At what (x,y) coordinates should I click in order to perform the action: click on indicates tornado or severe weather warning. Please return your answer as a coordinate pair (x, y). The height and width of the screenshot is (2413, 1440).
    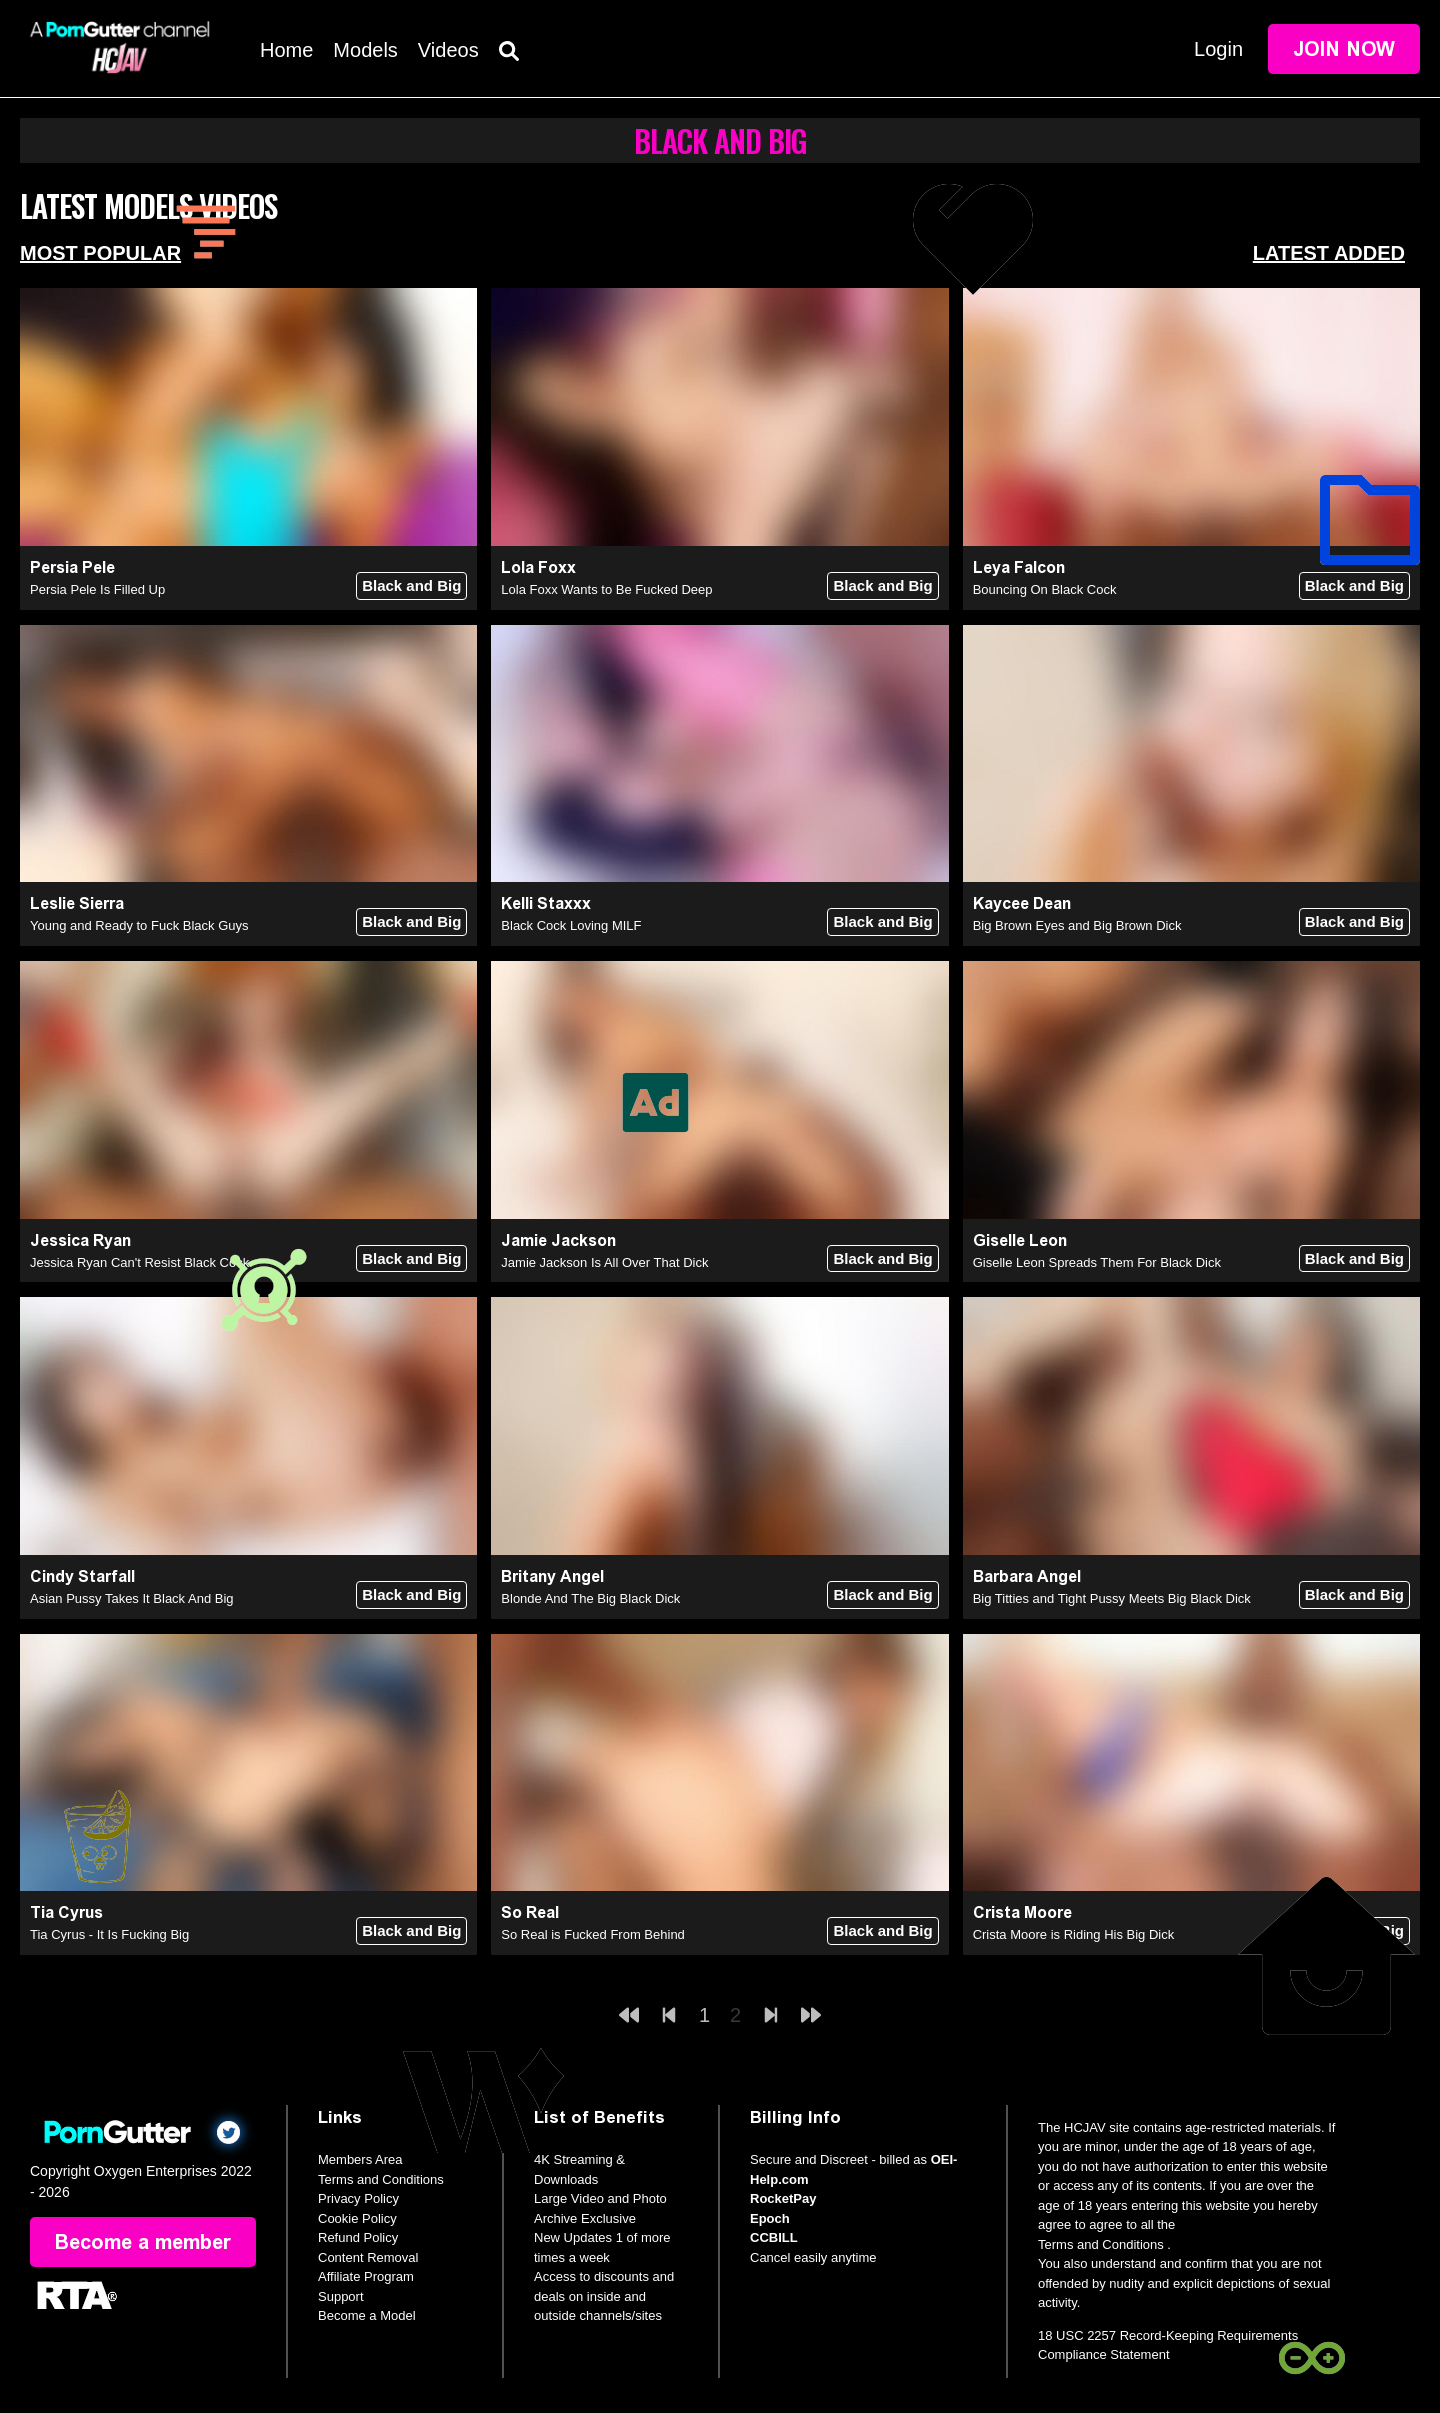
    Looking at the image, I should click on (206, 232).